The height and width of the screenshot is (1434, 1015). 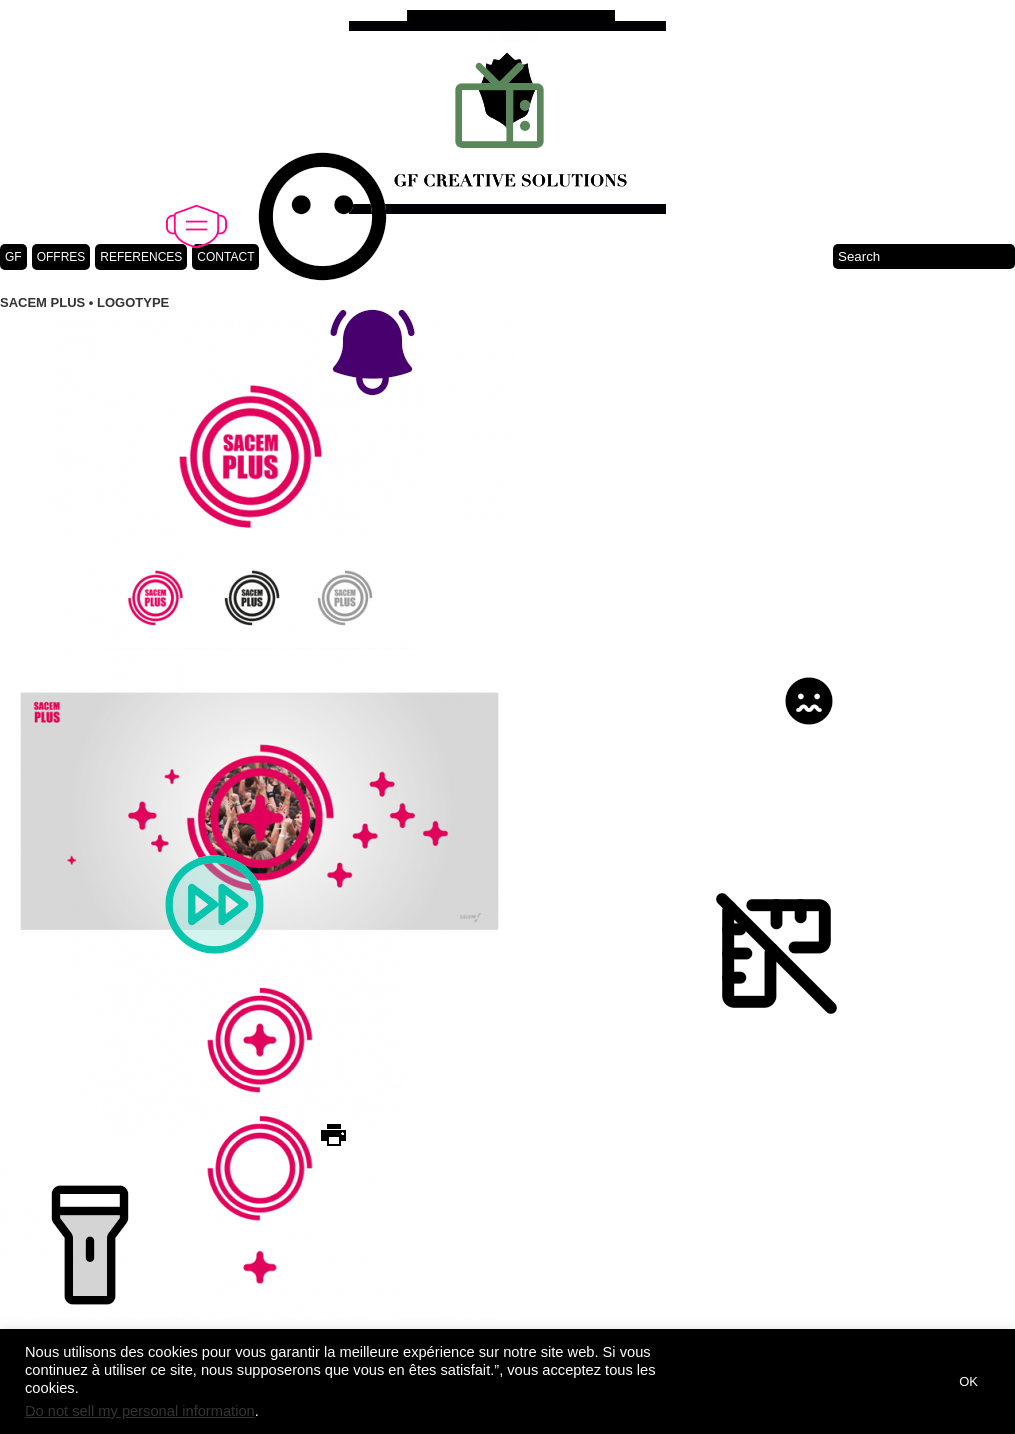 I want to click on toggle flashlight on/off, so click(x=90, y=1245).